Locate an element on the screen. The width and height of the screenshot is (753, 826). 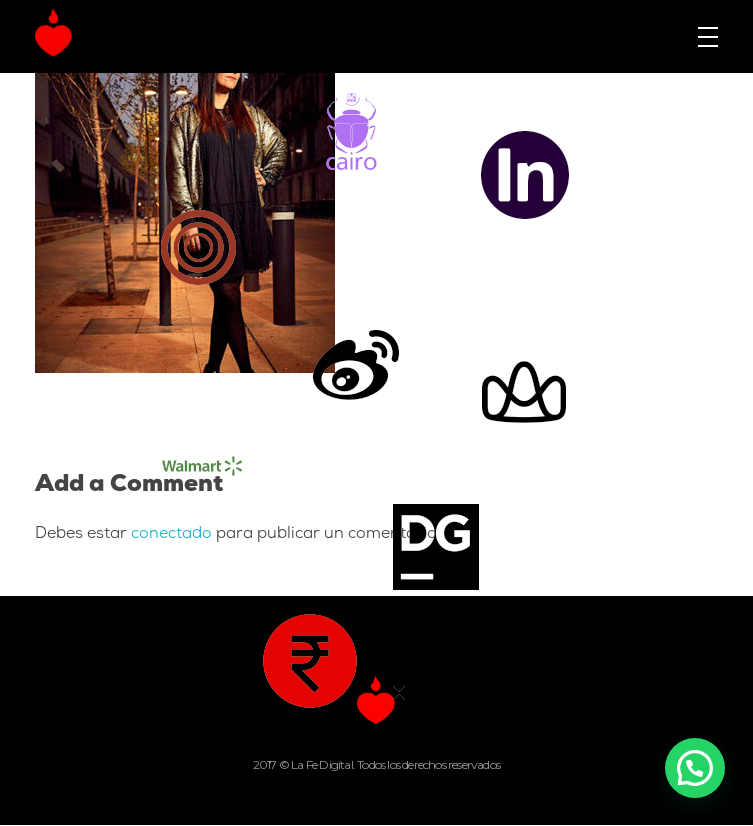
LogMeIn brand logo is located at coordinates (525, 175).